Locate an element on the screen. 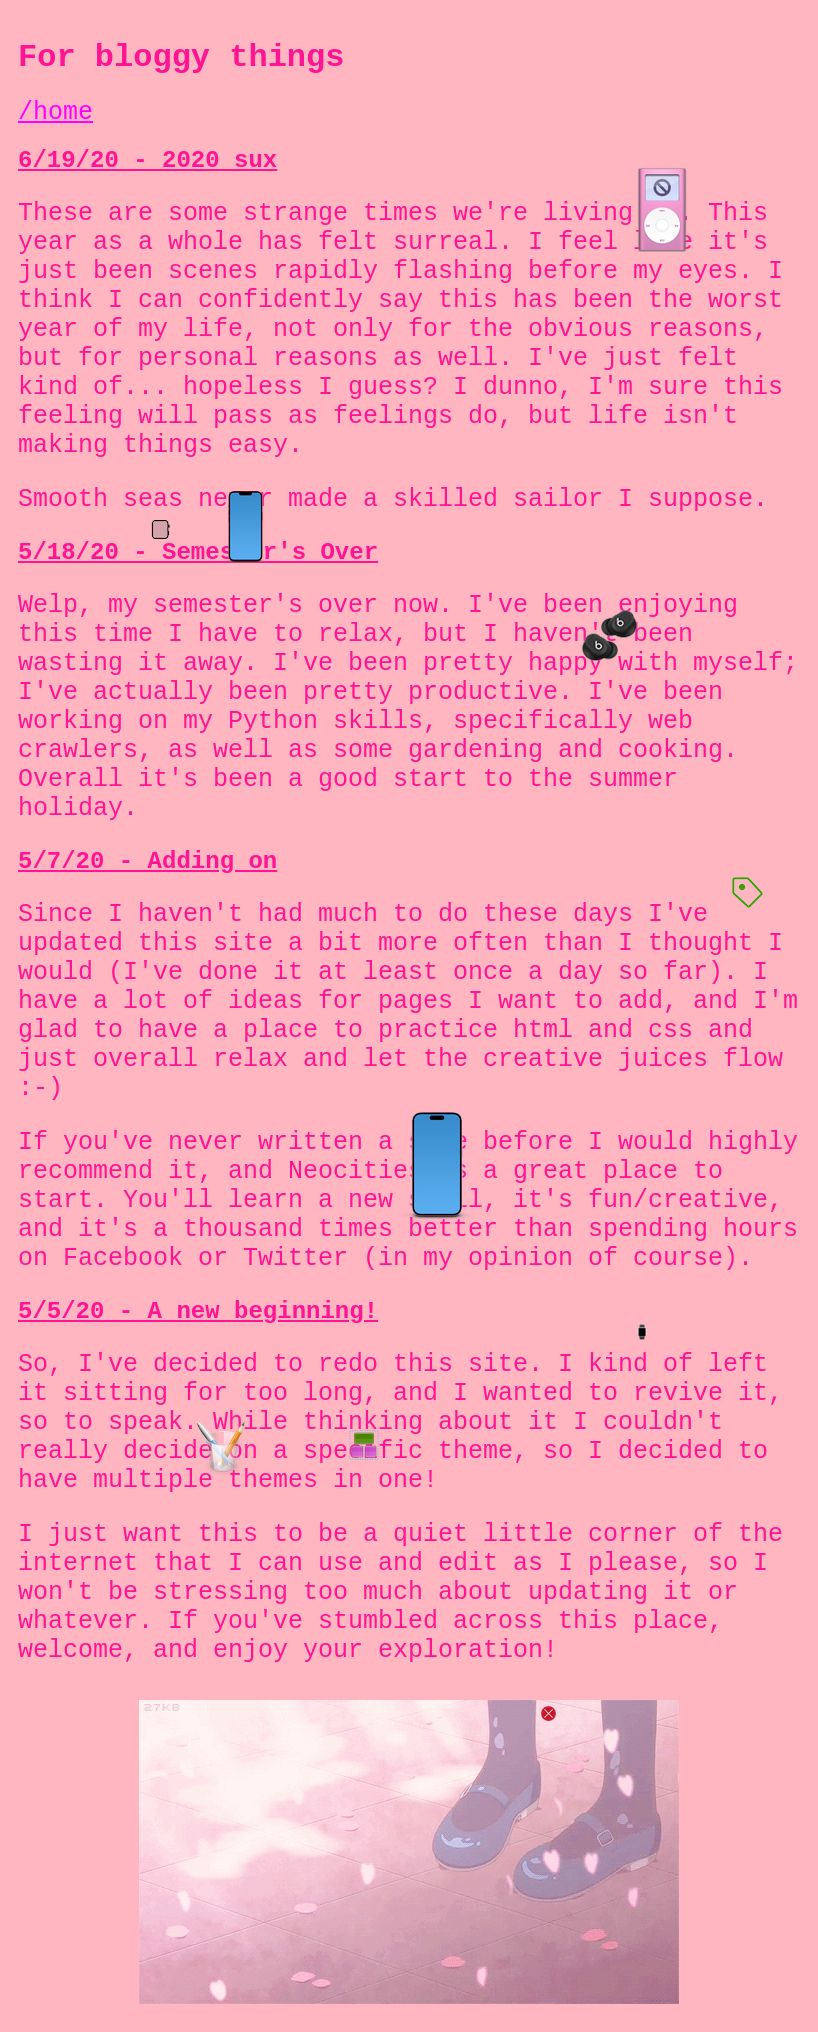 The width and height of the screenshot is (818, 2032). iPhone 13 device in red color is located at coordinates (245, 527).